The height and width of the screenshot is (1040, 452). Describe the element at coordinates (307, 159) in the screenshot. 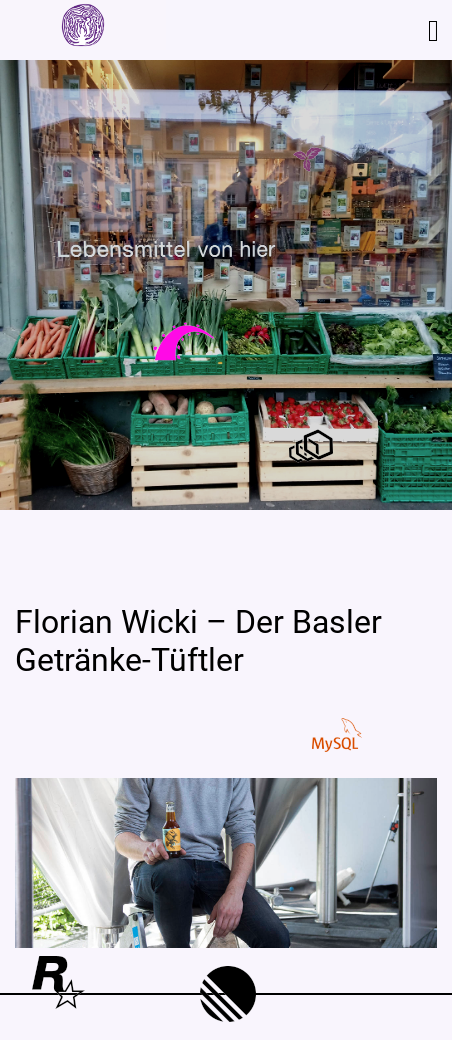

I see `open trilium notes application` at that location.